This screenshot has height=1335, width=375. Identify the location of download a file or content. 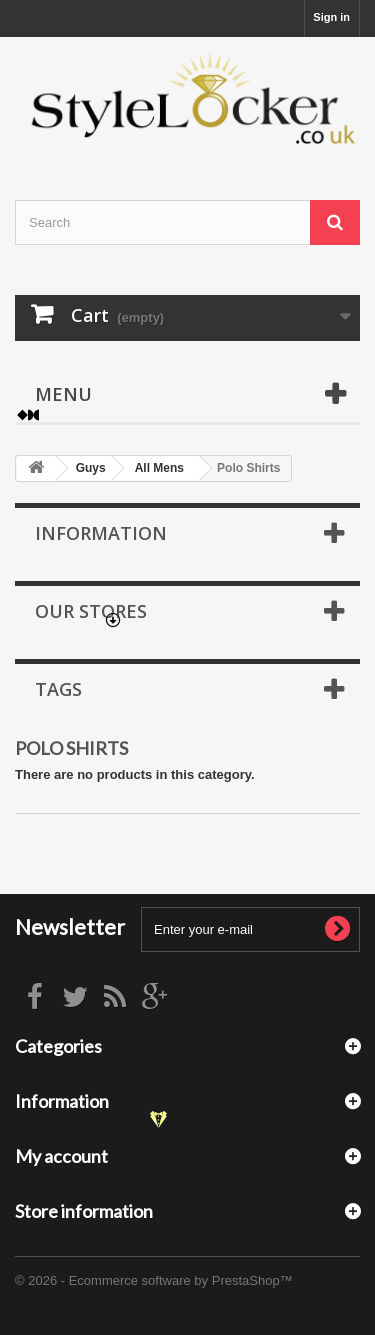
(113, 620).